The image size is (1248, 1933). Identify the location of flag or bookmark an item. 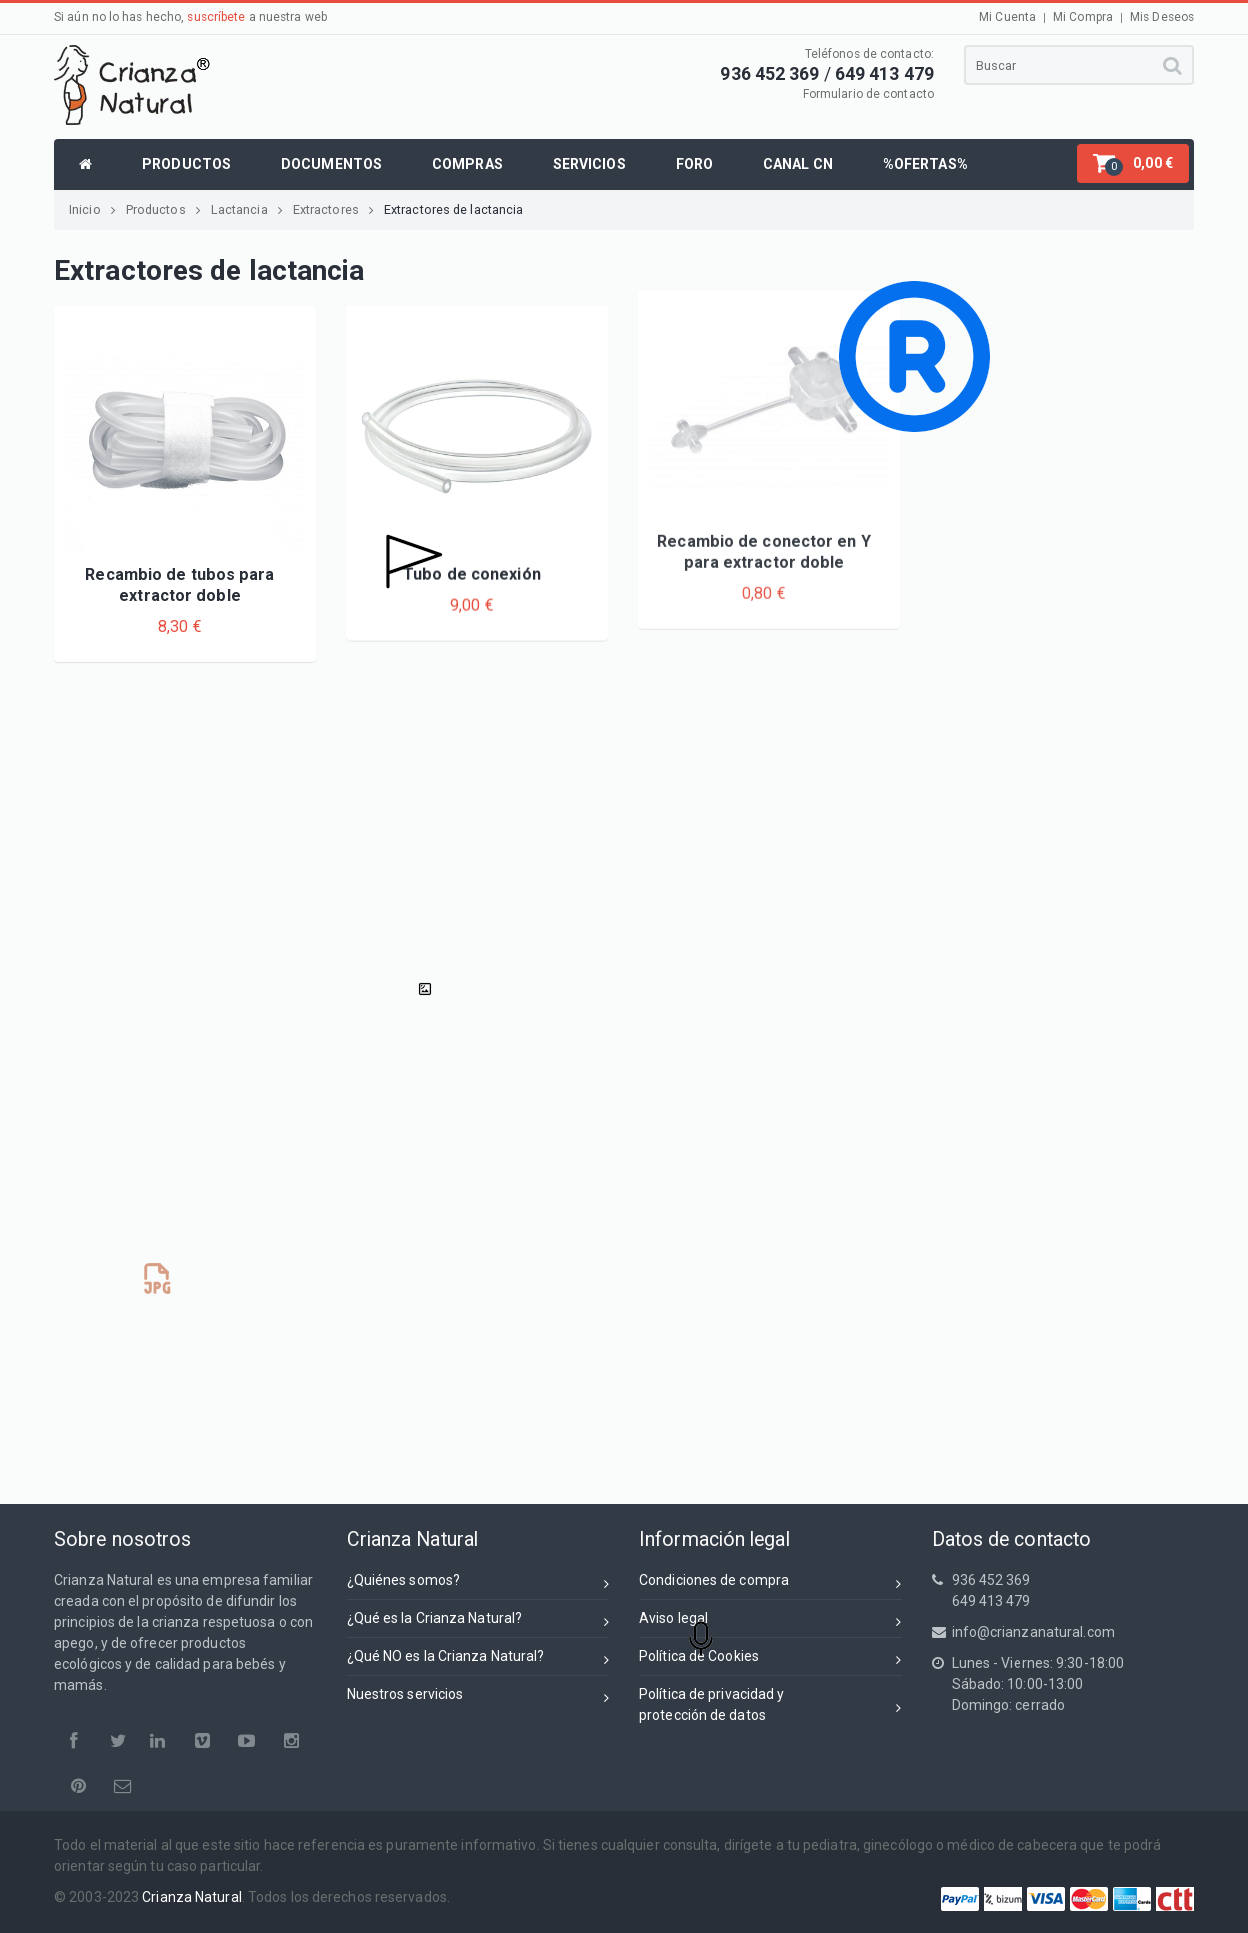
(408, 561).